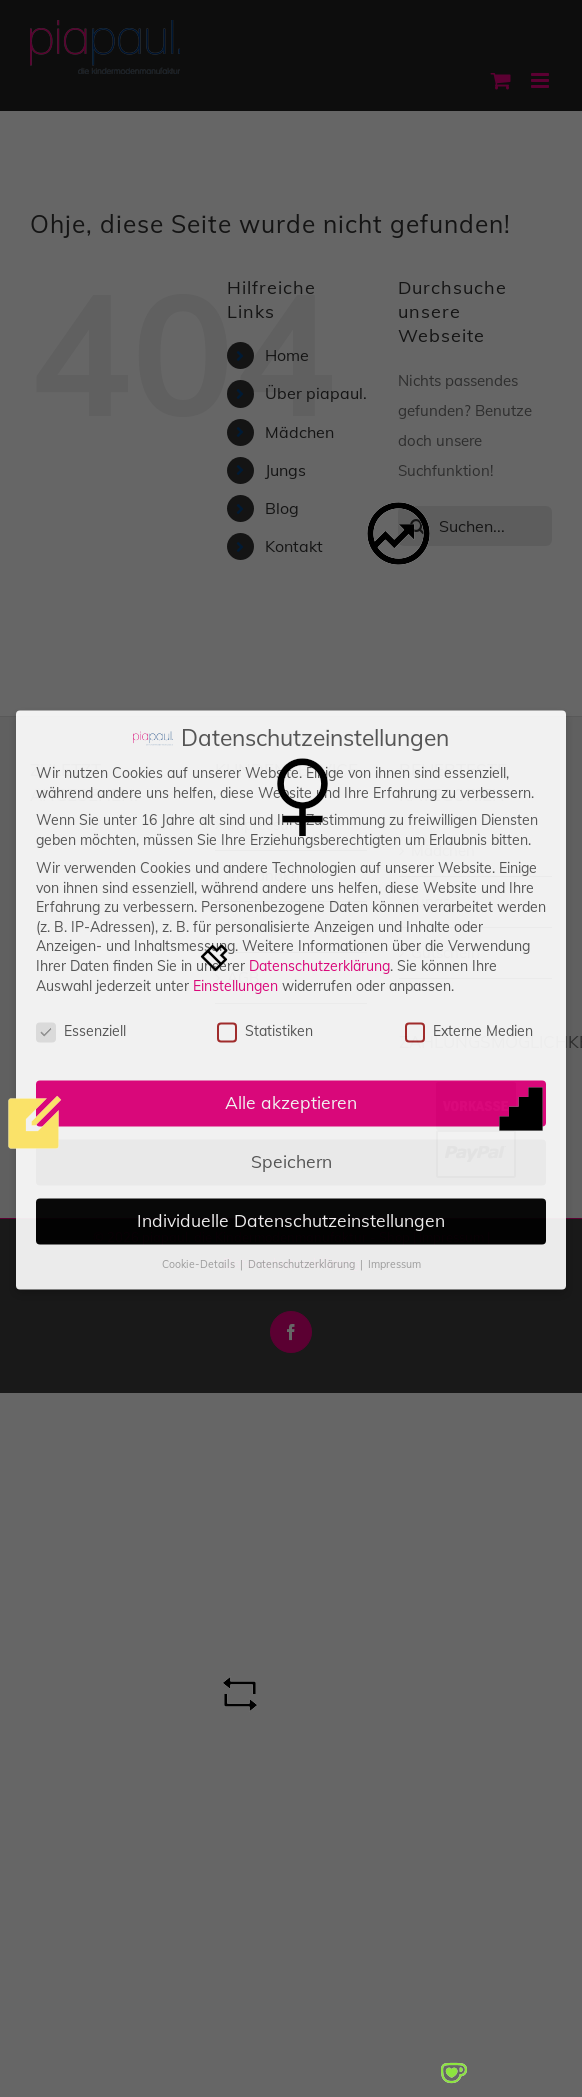 Image resolution: width=582 pixels, height=2097 pixels. Describe the element at coordinates (302, 795) in the screenshot. I see `indicates female or women's category` at that location.